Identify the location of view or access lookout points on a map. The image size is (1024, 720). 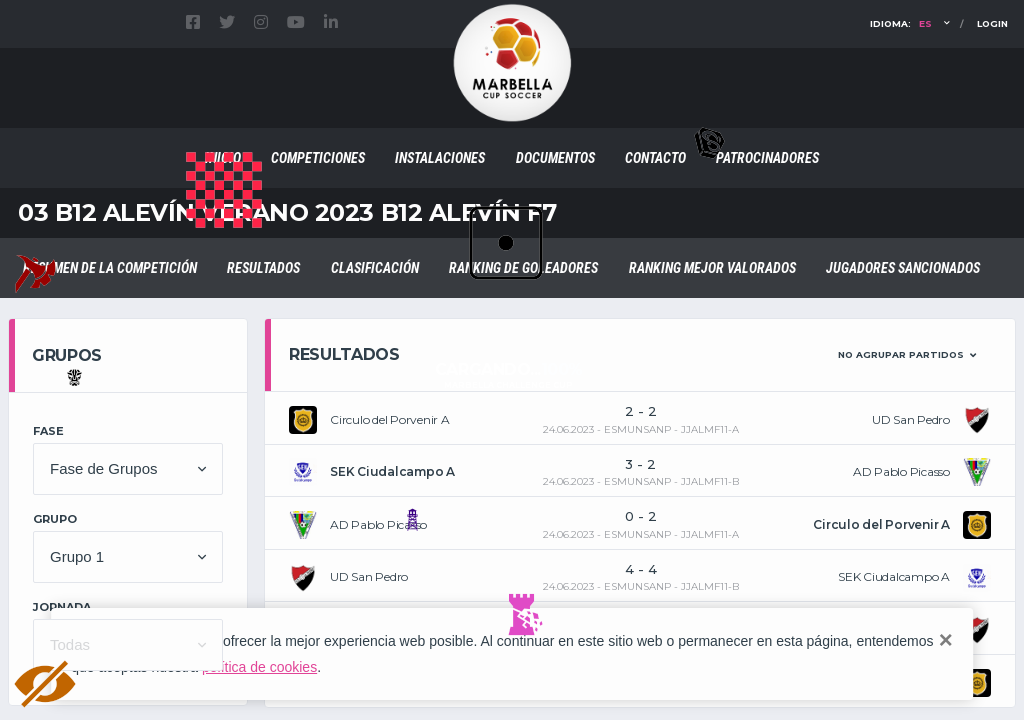
(412, 519).